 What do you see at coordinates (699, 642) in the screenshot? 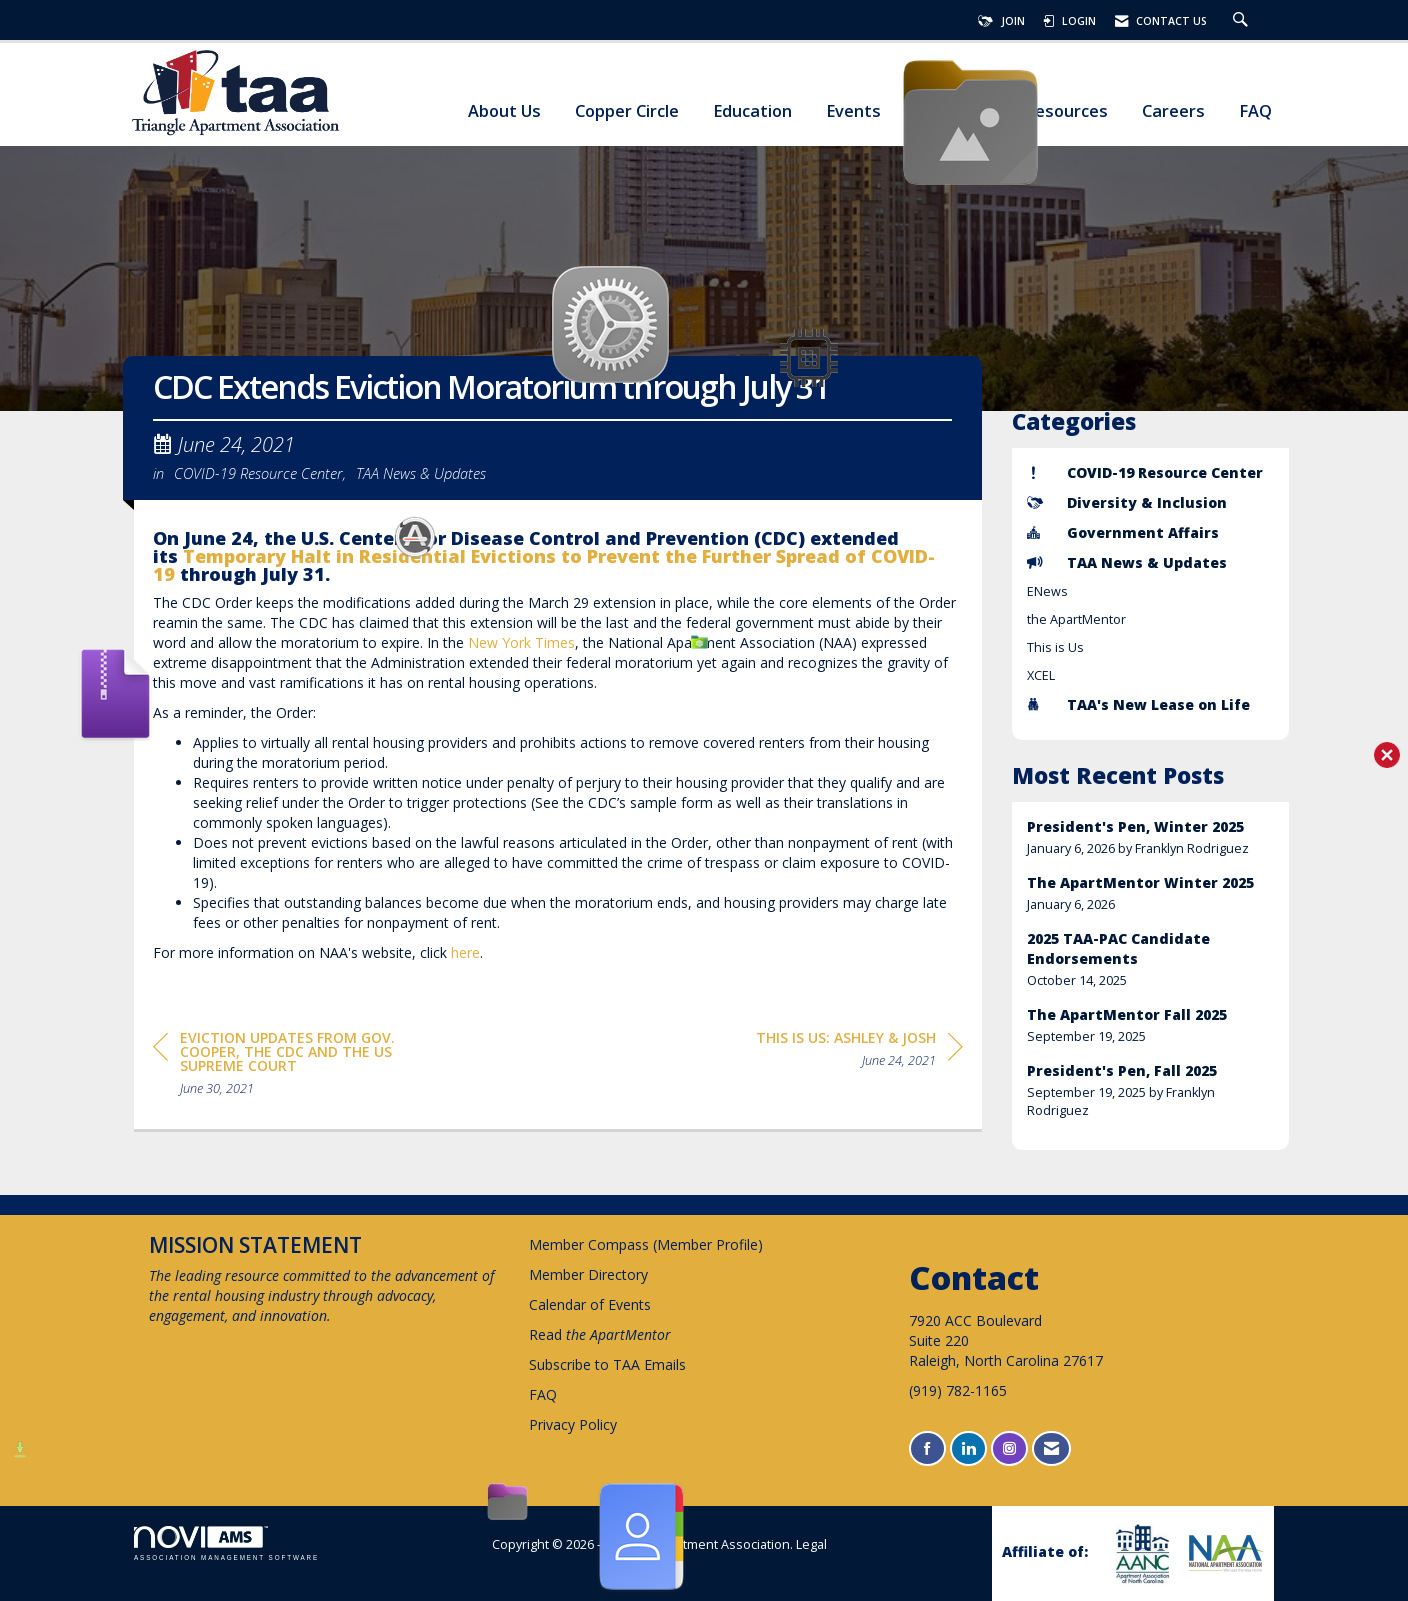
I see `open game jolt games folder` at bounding box center [699, 642].